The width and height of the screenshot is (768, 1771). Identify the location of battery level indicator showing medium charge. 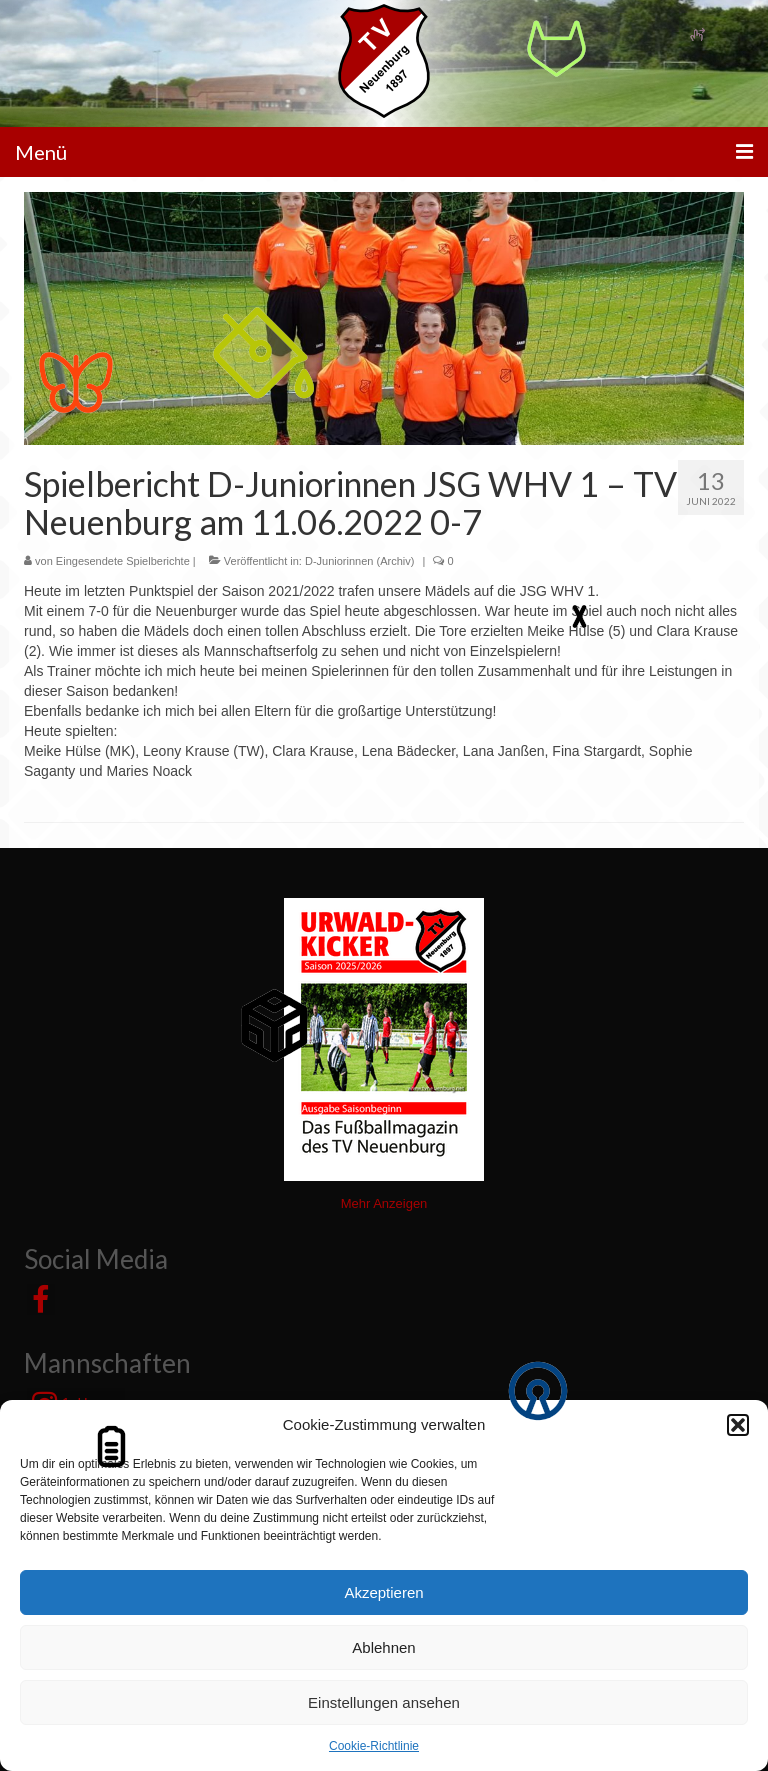
(111, 1446).